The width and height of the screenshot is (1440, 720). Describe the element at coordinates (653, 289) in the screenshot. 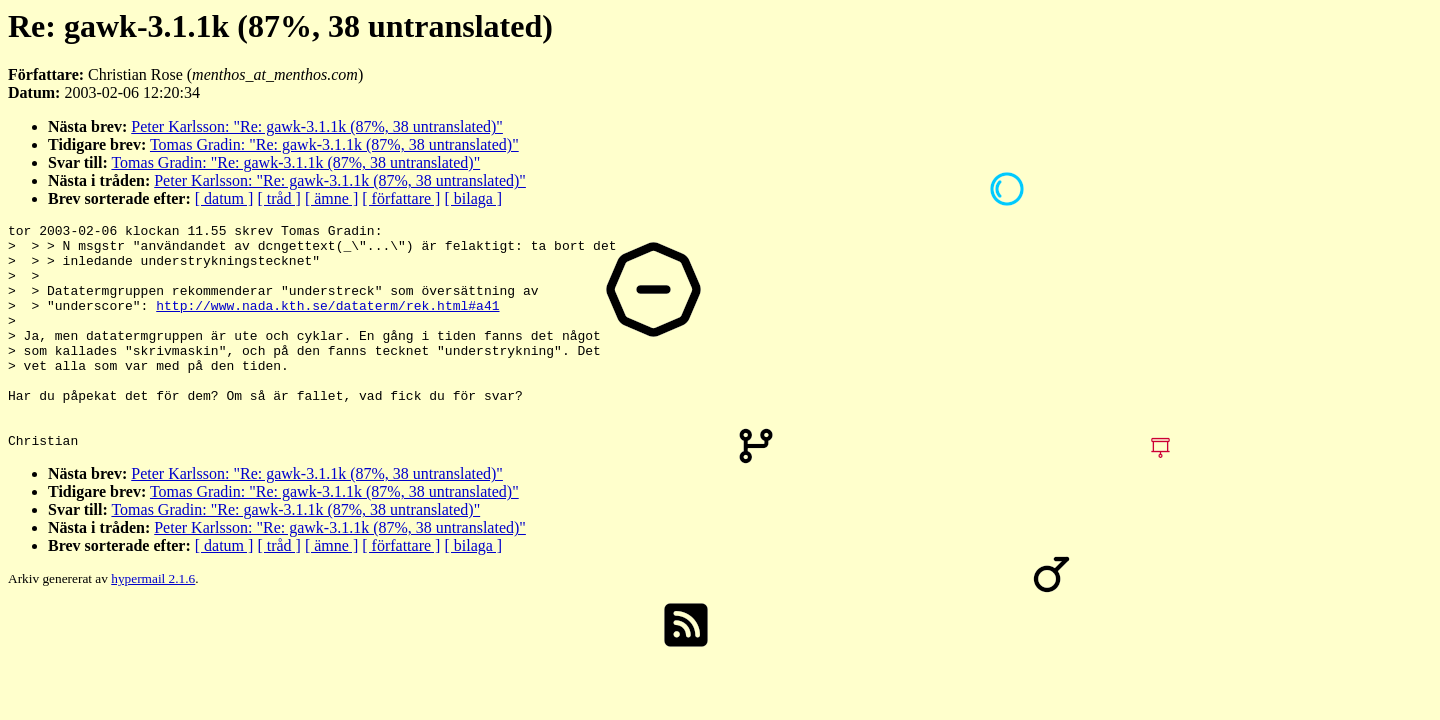

I see `remove or delete an item` at that location.